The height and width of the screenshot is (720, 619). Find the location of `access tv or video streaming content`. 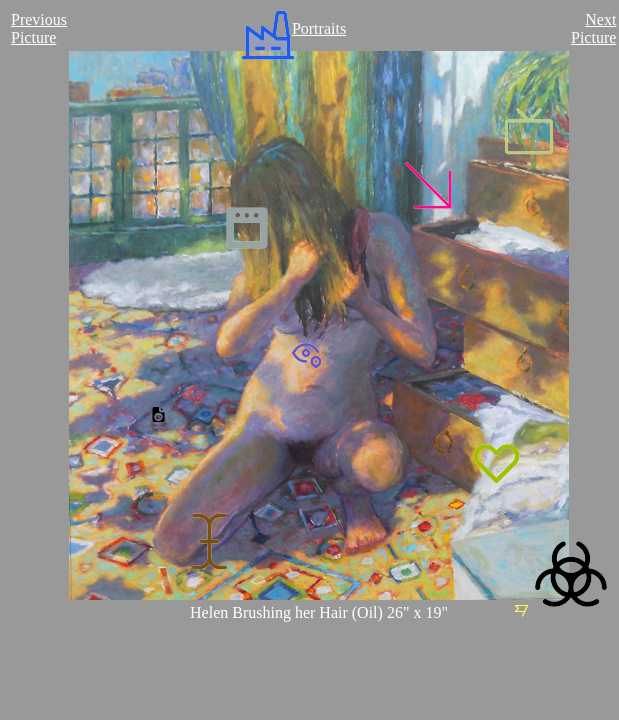

access tv or video streaming content is located at coordinates (529, 134).